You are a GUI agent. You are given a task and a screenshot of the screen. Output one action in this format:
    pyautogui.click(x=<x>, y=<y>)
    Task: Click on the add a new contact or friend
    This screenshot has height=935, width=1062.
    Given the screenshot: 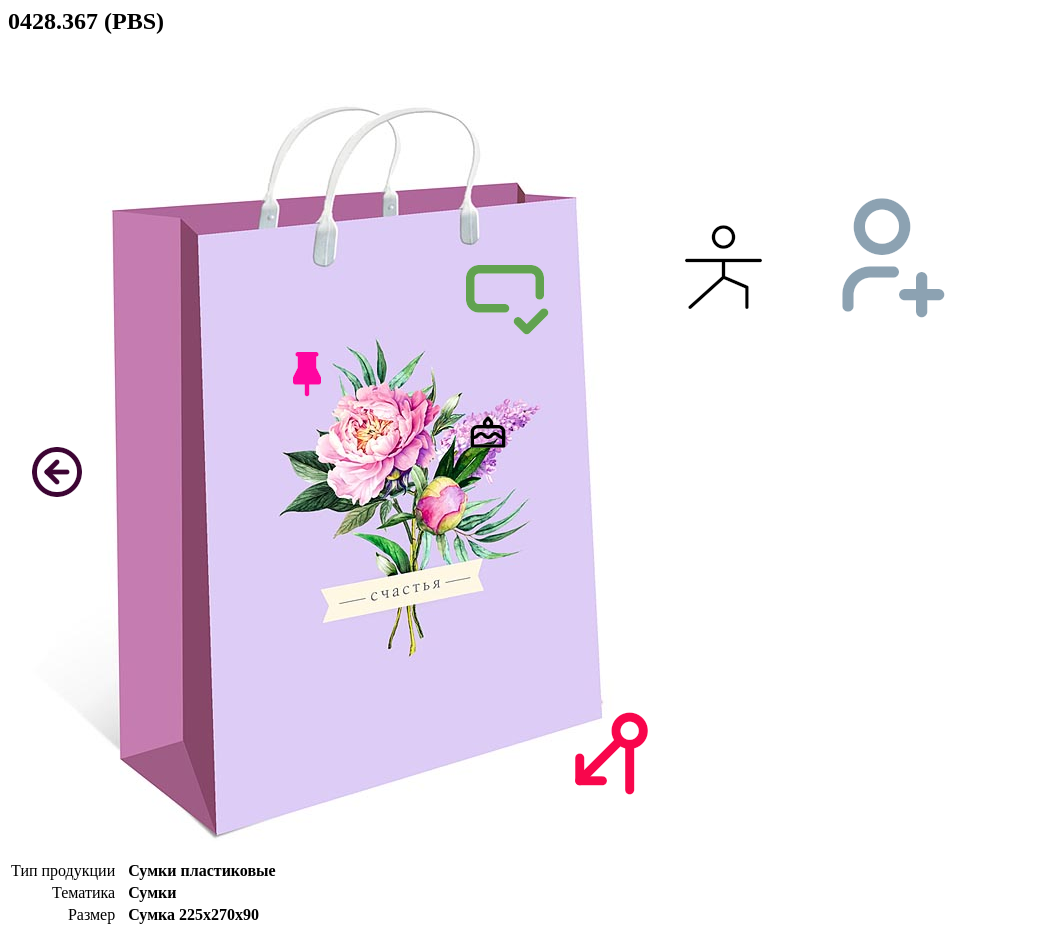 What is the action you would take?
    pyautogui.click(x=882, y=255)
    